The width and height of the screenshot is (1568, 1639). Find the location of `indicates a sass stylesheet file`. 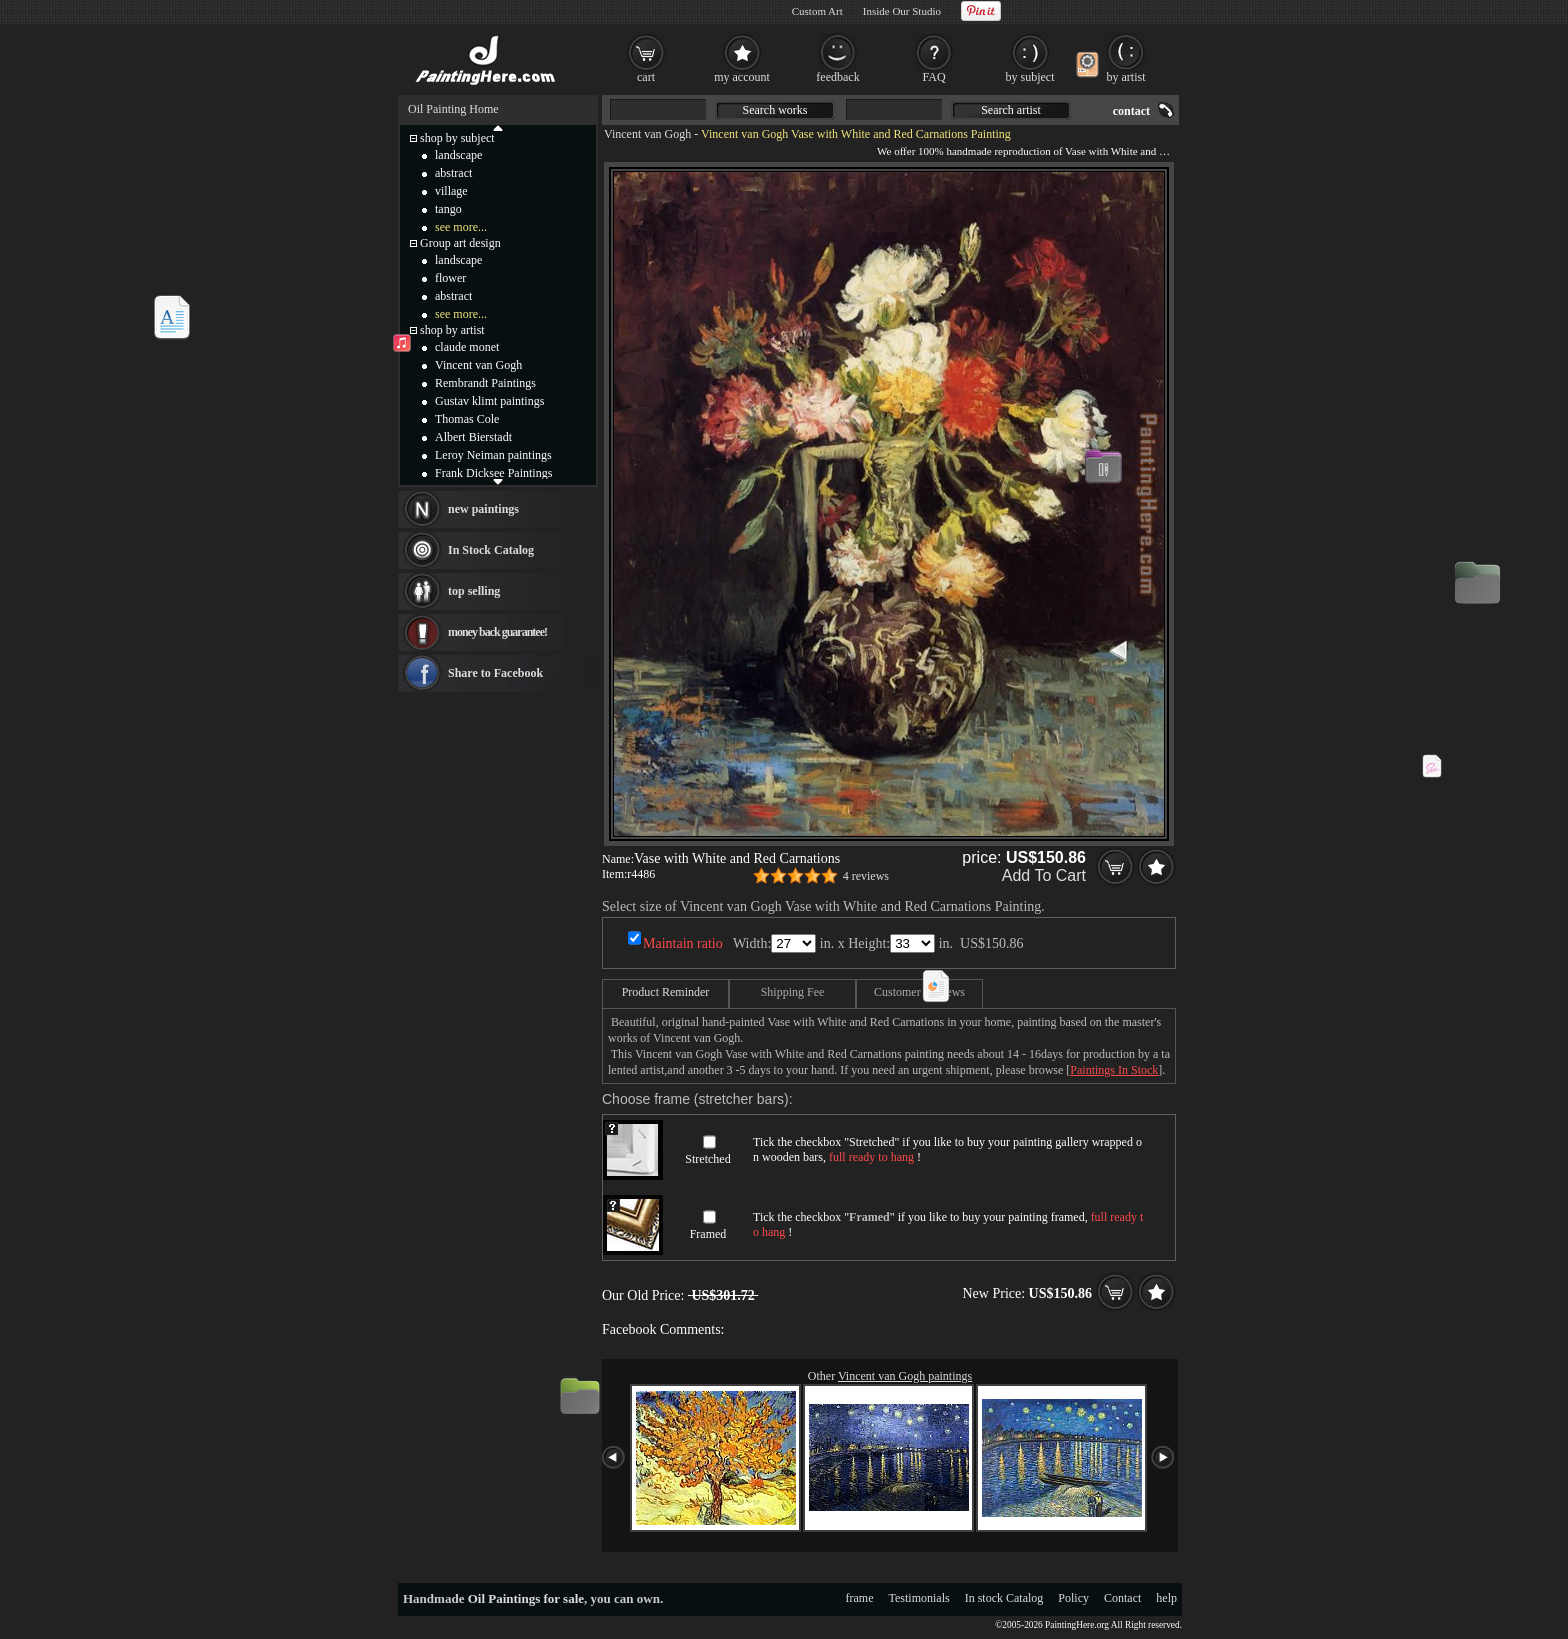

indicates a sass stylesheet file is located at coordinates (1432, 766).